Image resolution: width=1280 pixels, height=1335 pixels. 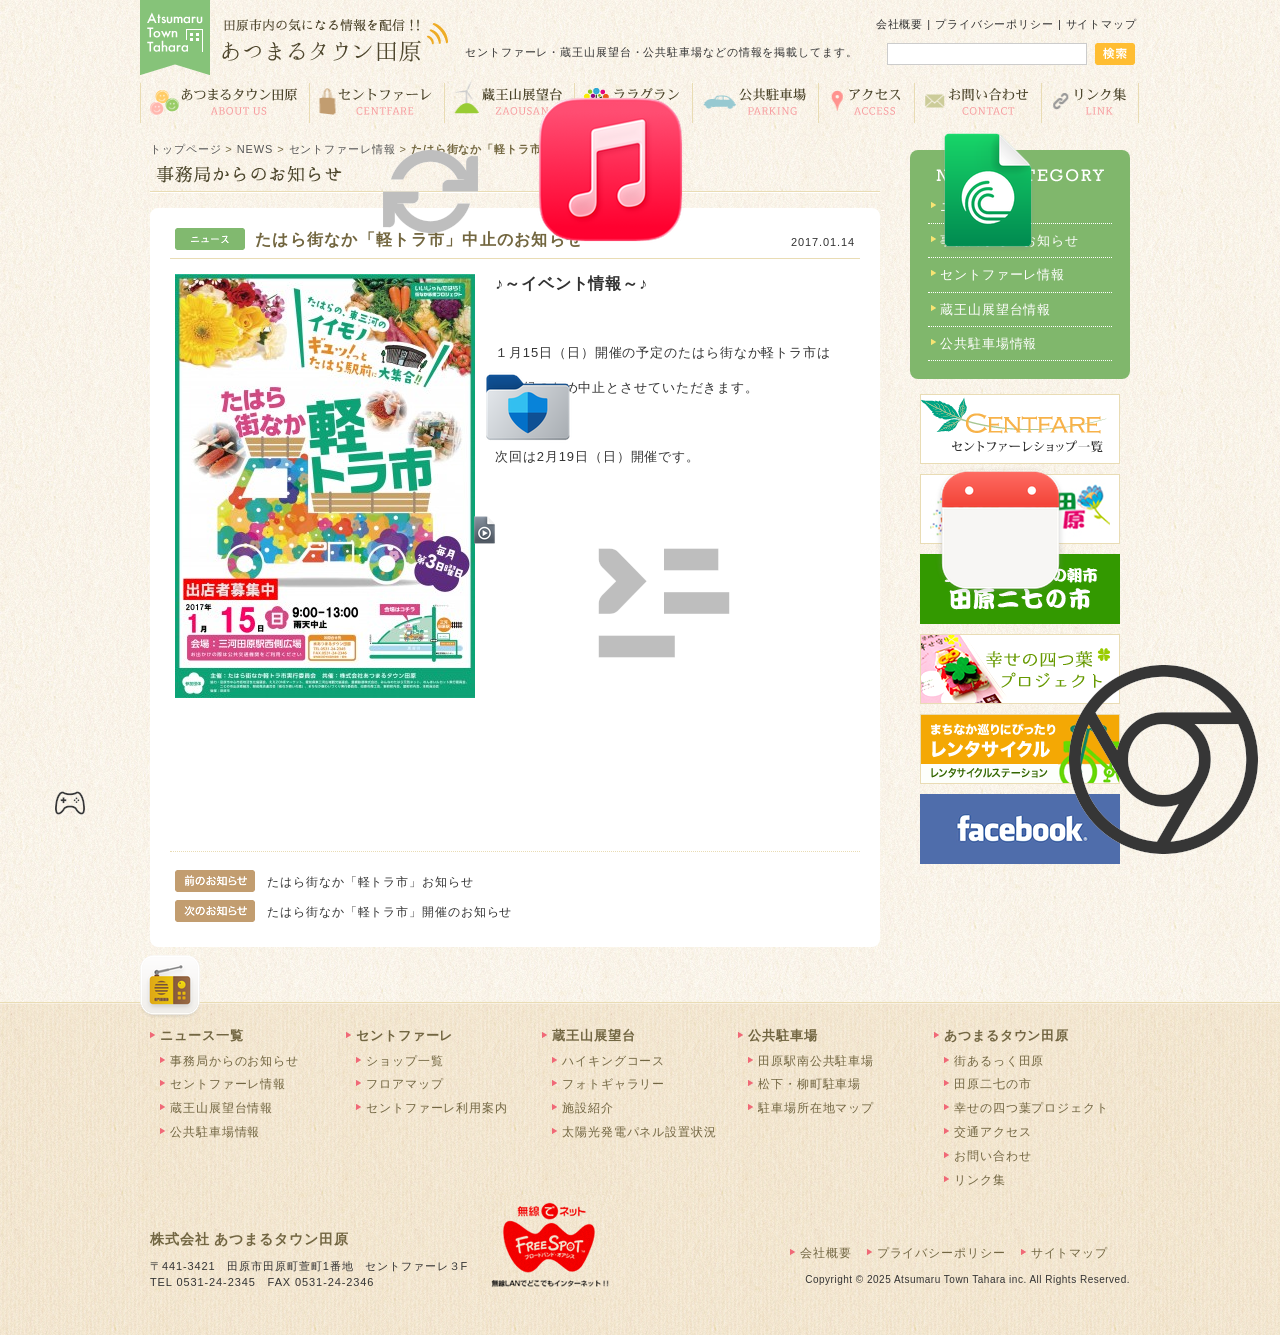 I want to click on open a calendar file, so click(x=1000, y=531).